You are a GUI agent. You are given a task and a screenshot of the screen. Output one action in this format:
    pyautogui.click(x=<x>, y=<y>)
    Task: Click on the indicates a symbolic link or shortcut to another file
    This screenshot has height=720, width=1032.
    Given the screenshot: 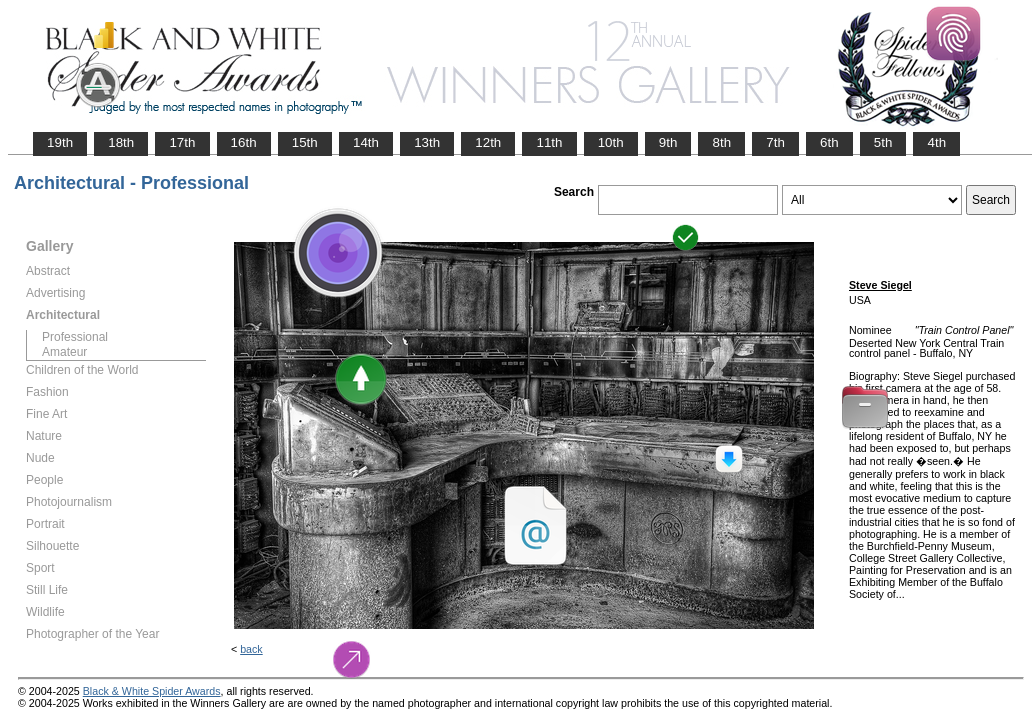 What is the action you would take?
    pyautogui.click(x=351, y=659)
    